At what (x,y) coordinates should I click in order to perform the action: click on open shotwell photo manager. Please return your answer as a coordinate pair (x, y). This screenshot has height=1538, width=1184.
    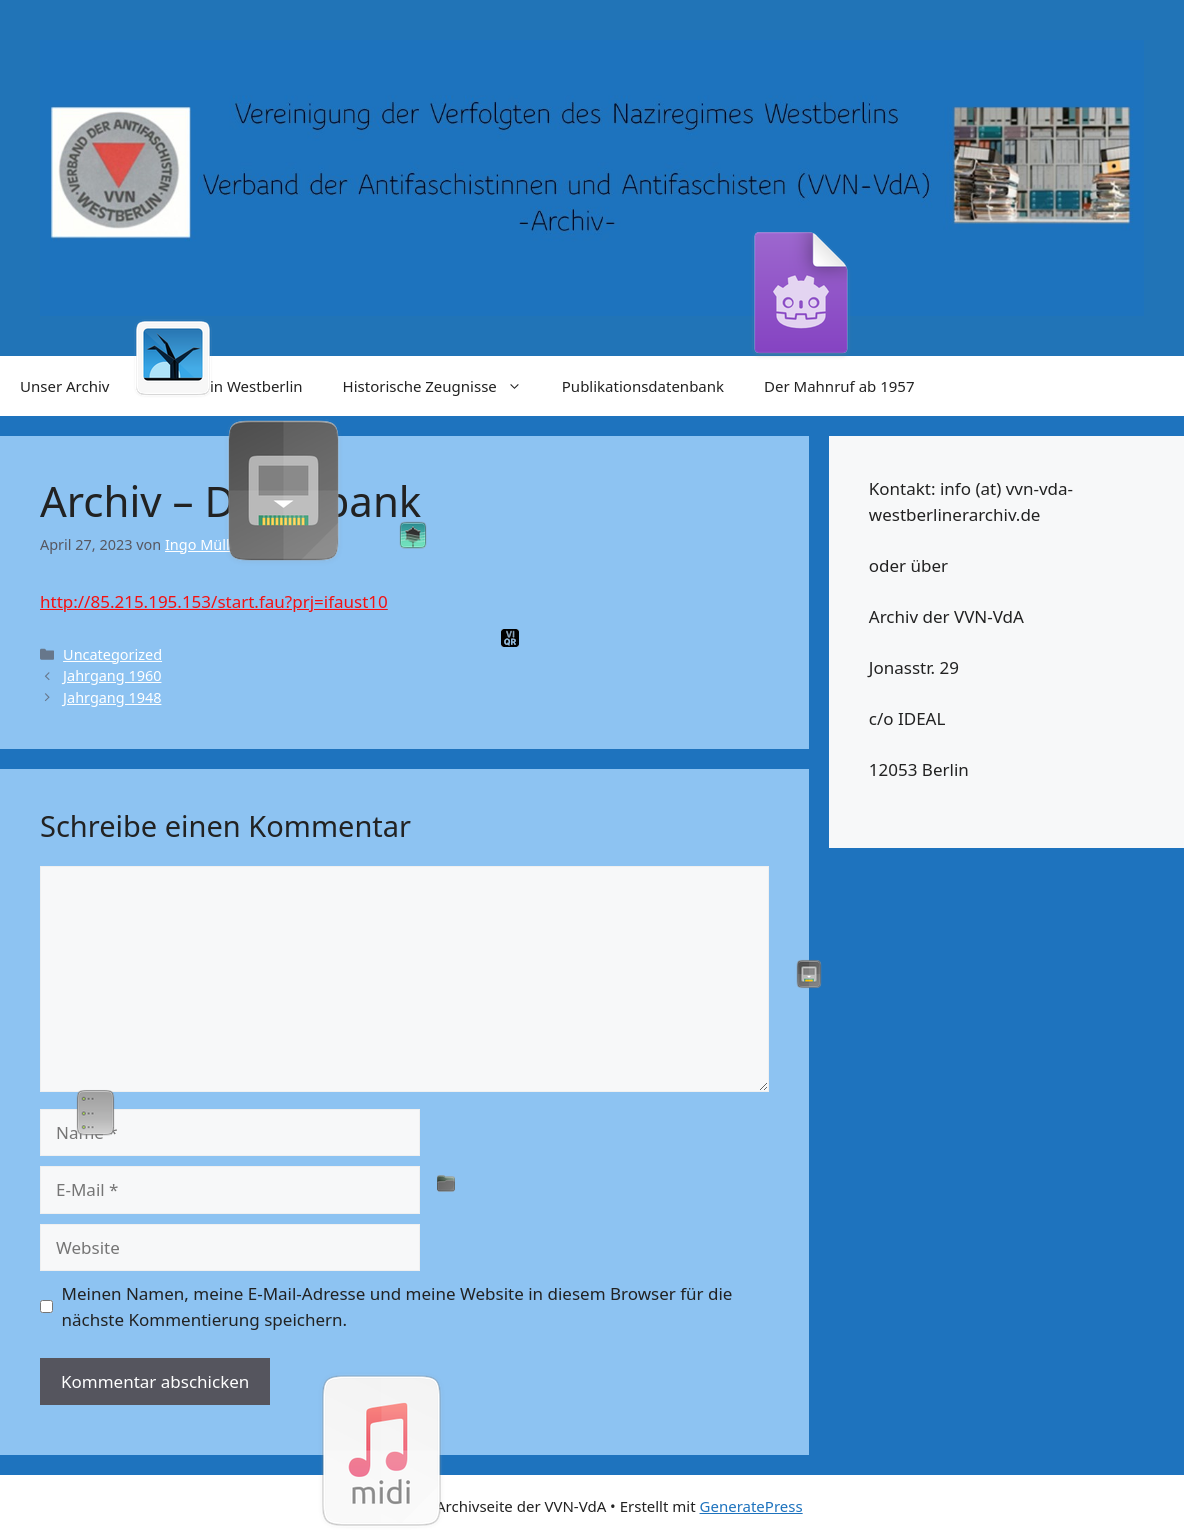
    Looking at the image, I should click on (173, 358).